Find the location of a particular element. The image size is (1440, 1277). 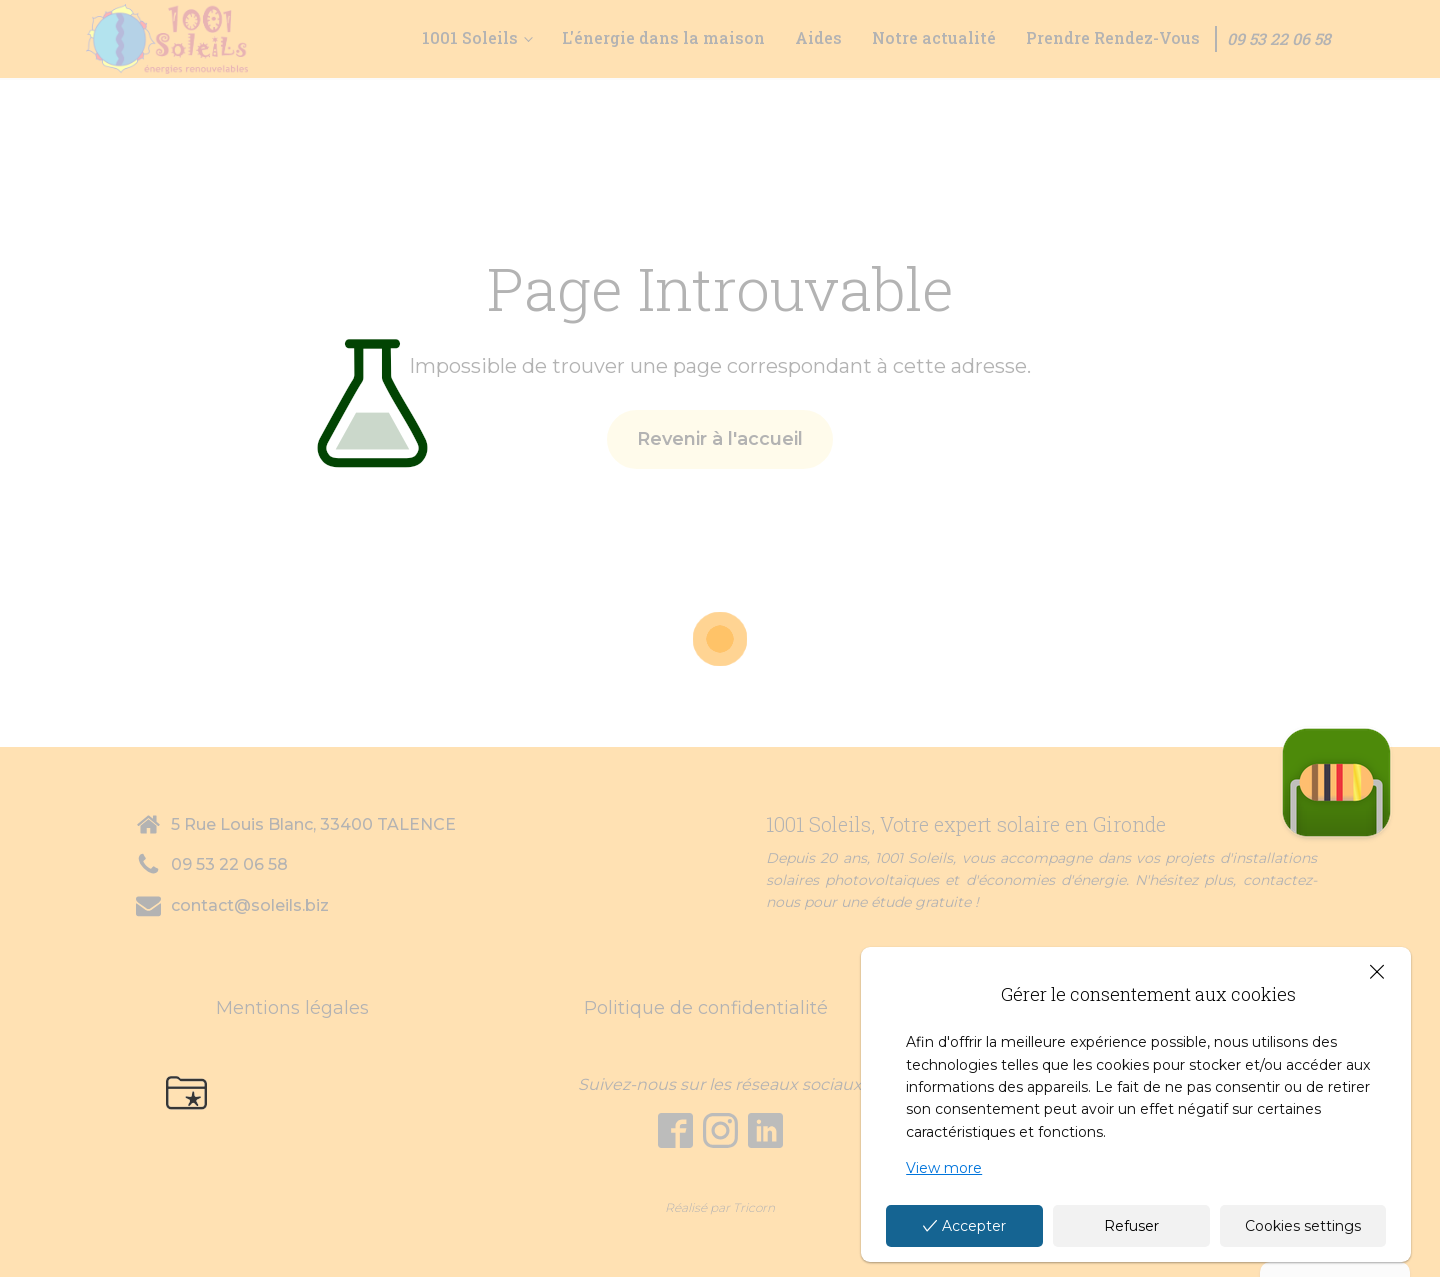

open sparkleshare folder is located at coordinates (186, 1091).